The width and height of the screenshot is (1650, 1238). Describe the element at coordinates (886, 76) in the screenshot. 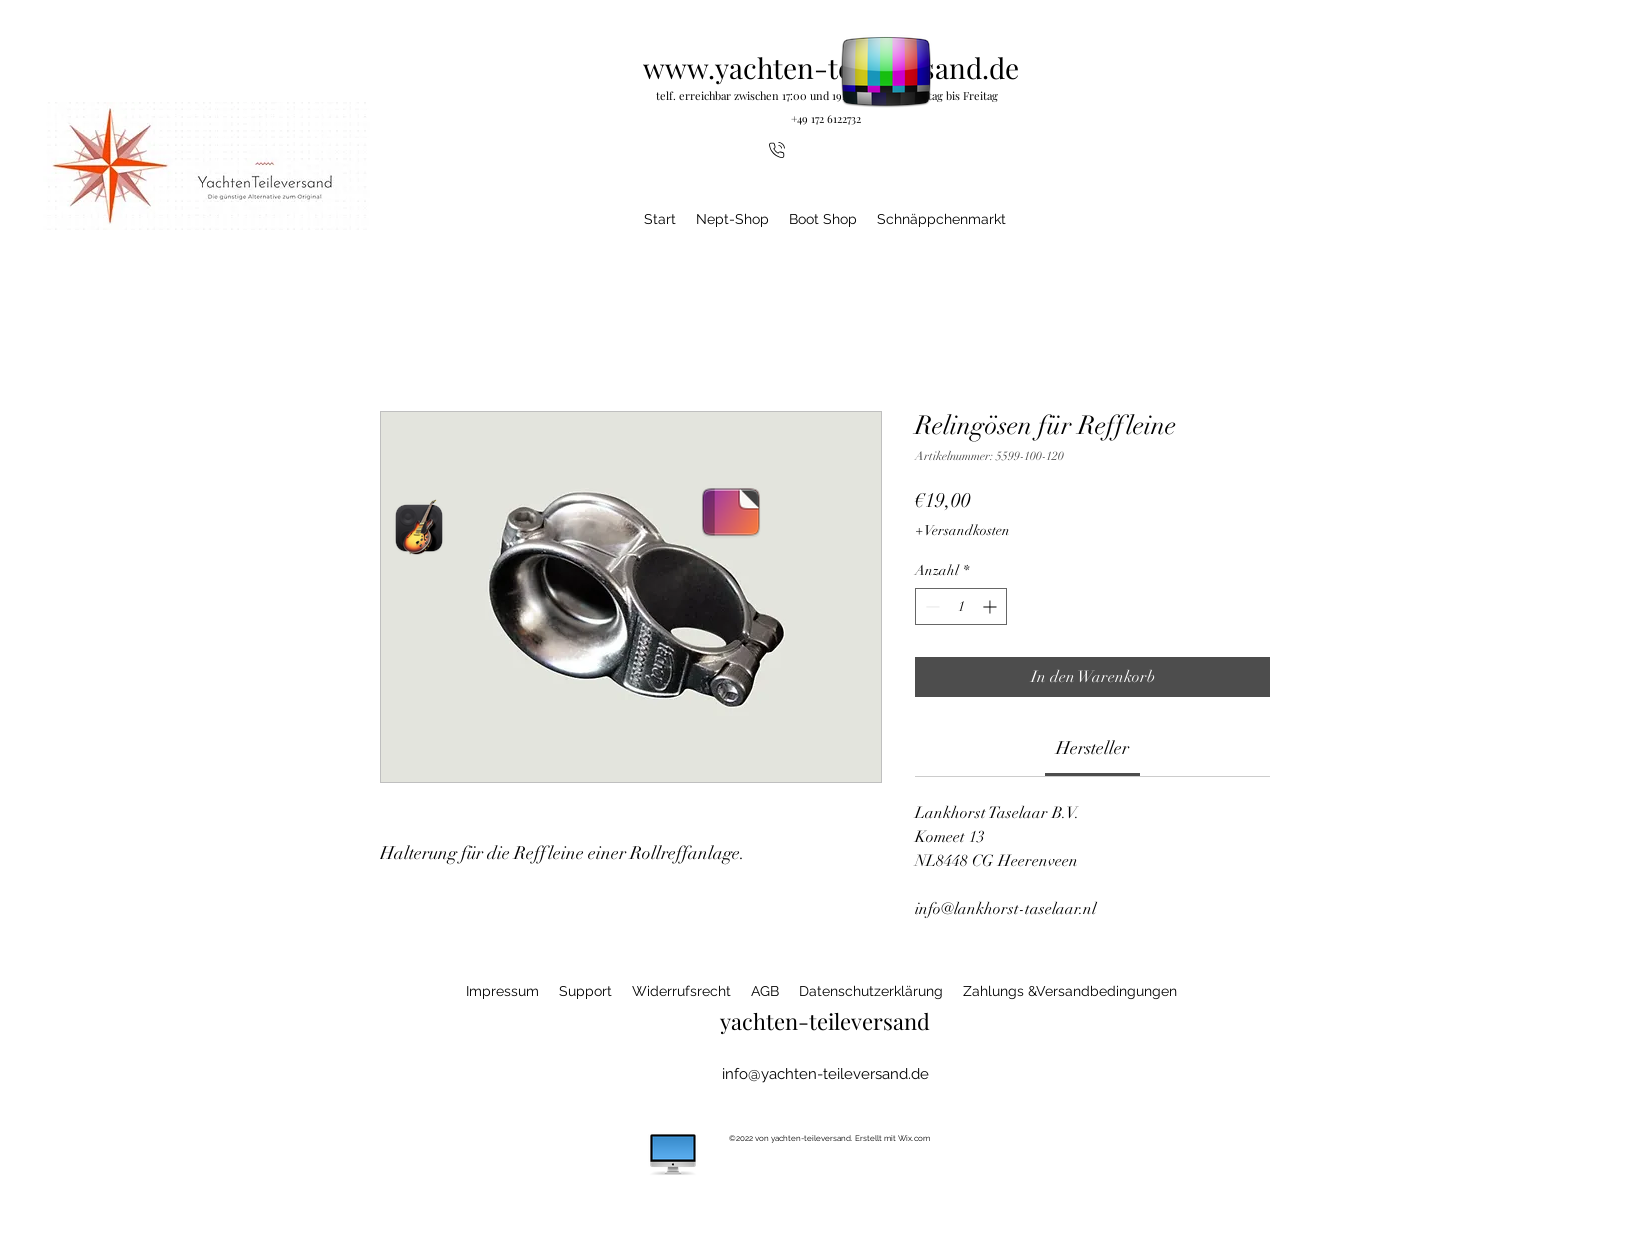

I see `indicates media library is being generated or indexed` at that location.